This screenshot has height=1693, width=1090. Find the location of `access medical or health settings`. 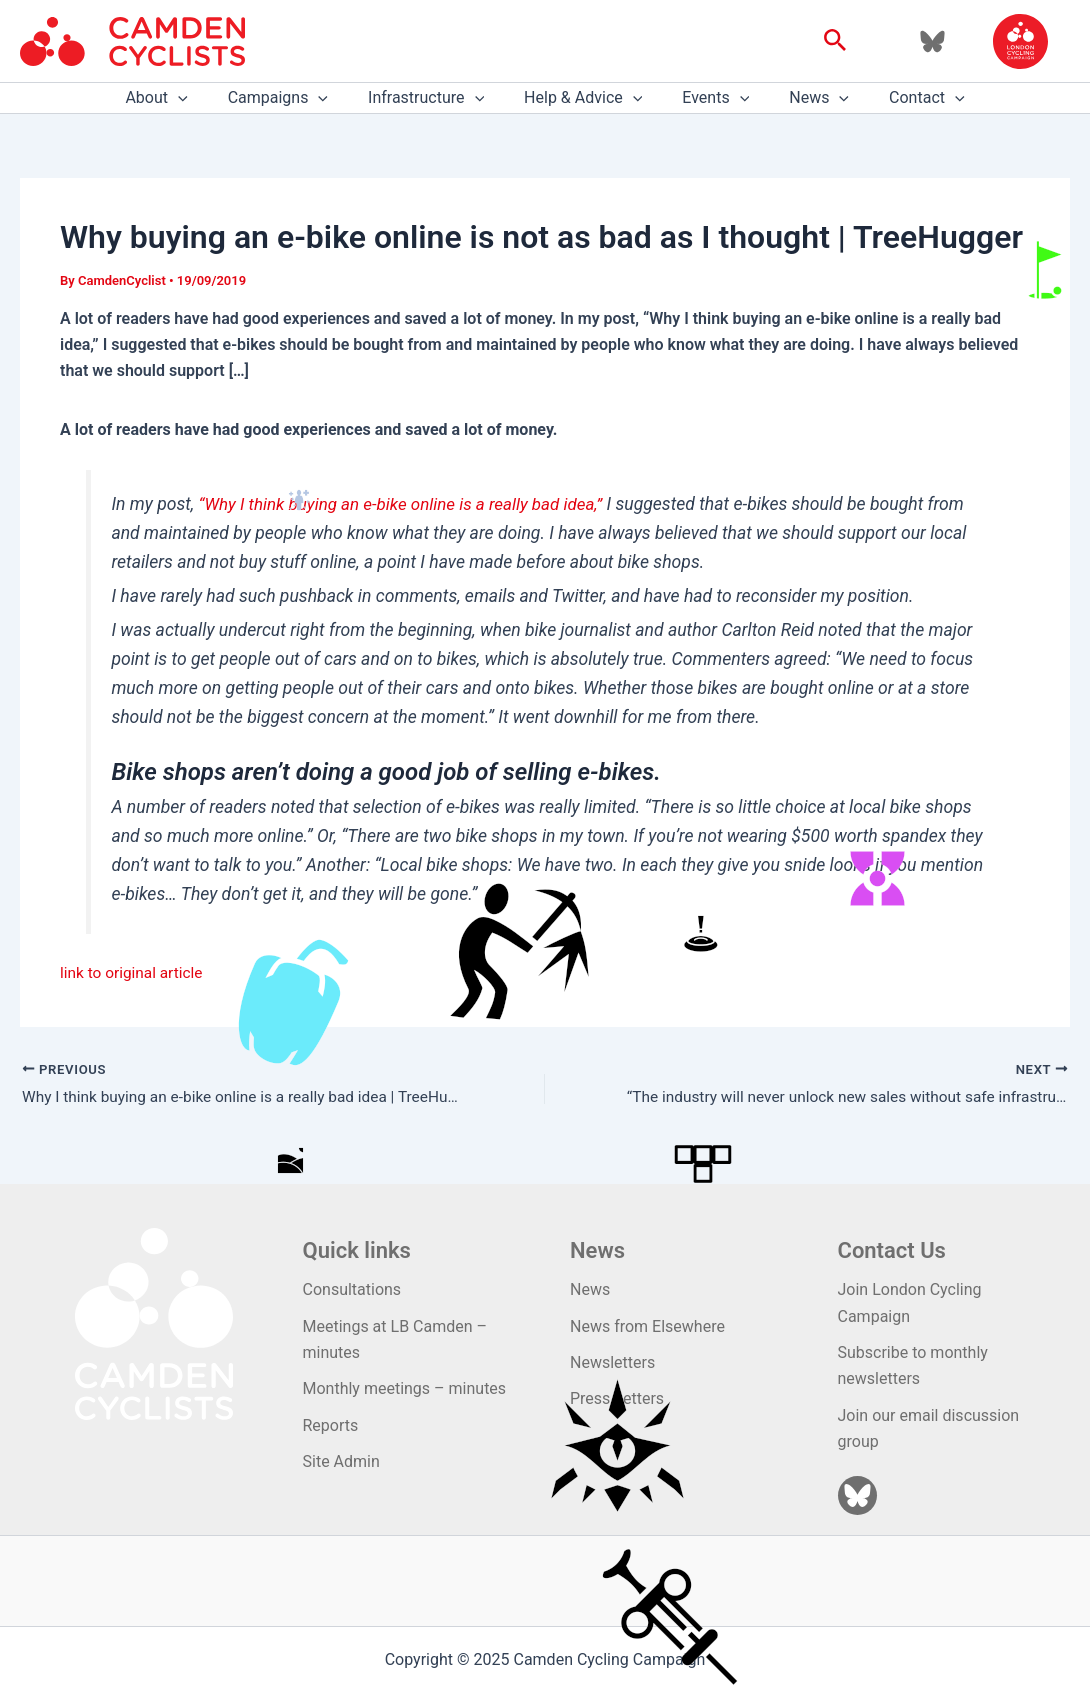

access medical or health settings is located at coordinates (669, 1616).